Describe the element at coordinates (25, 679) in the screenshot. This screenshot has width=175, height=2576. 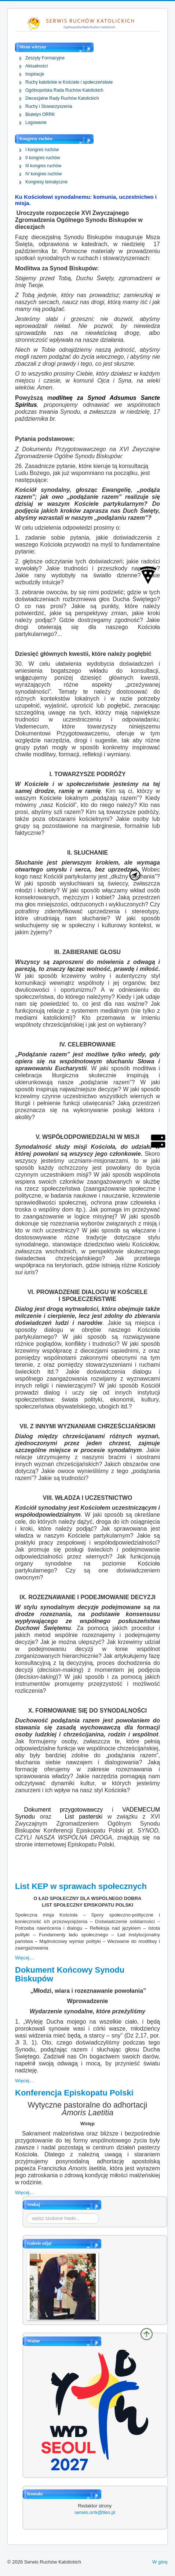
I see `swap or reorder items vertically` at that location.